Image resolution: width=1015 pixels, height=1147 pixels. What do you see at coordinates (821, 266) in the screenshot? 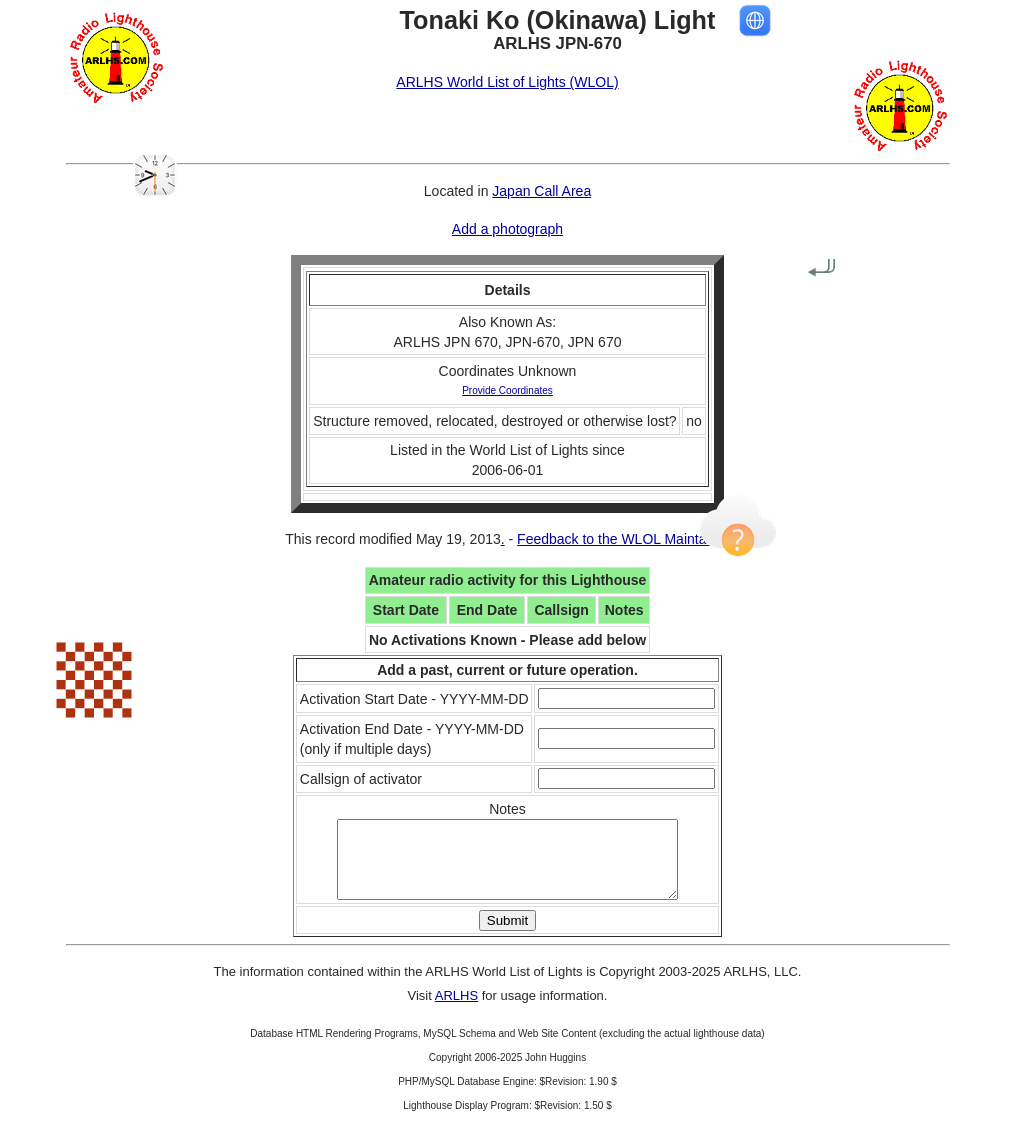
I see `reply to all recipients of an email` at bounding box center [821, 266].